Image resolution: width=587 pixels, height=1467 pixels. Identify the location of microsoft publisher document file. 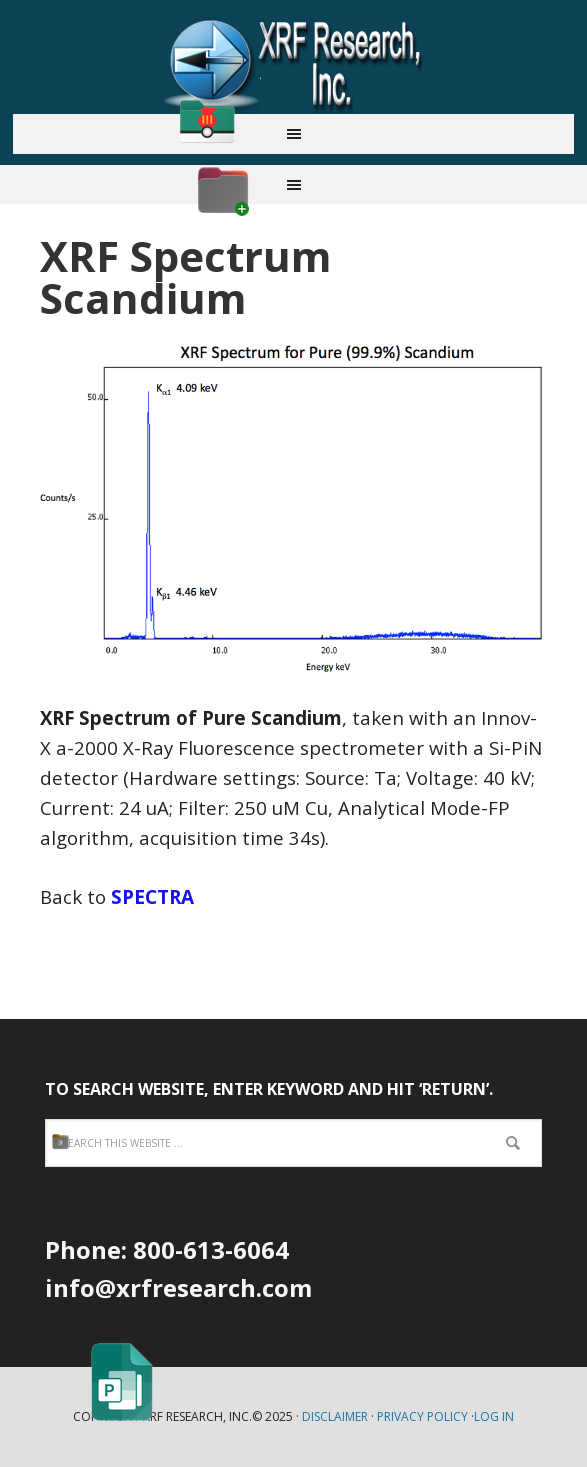
(122, 1382).